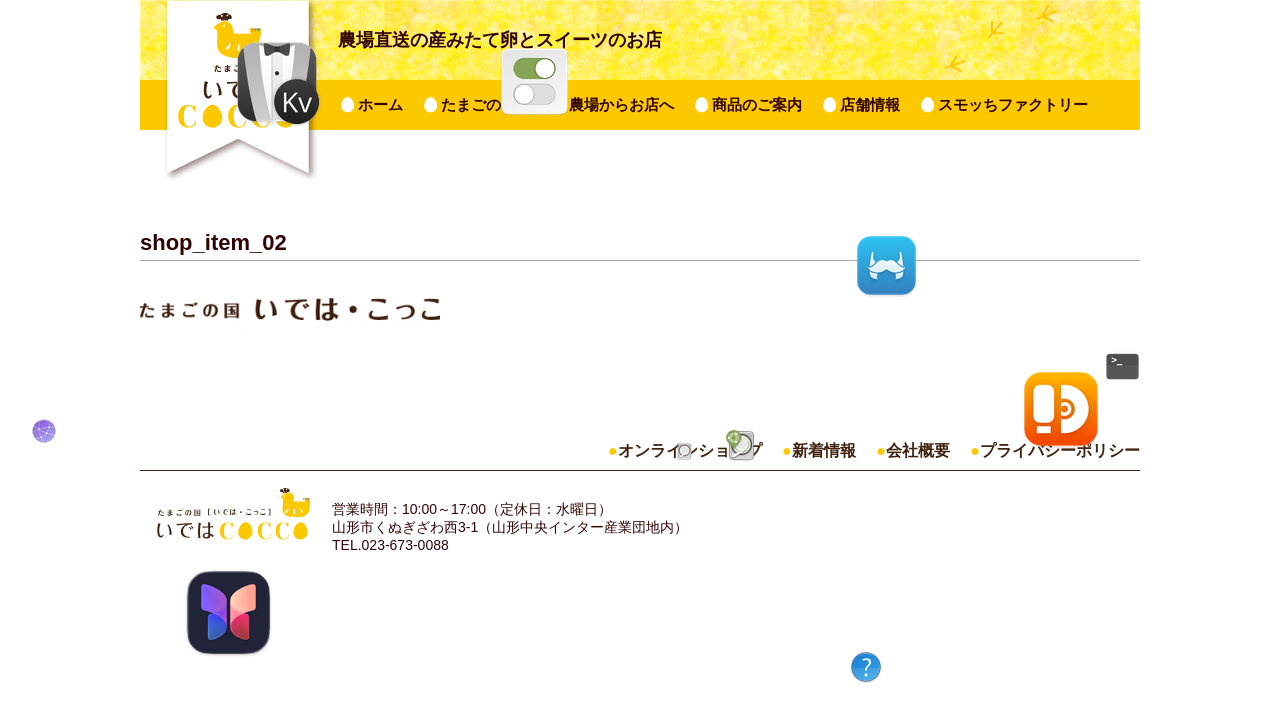  Describe the element at coordinates (866, 667) in the screenshot. I see `access help and support documentation` at that location.